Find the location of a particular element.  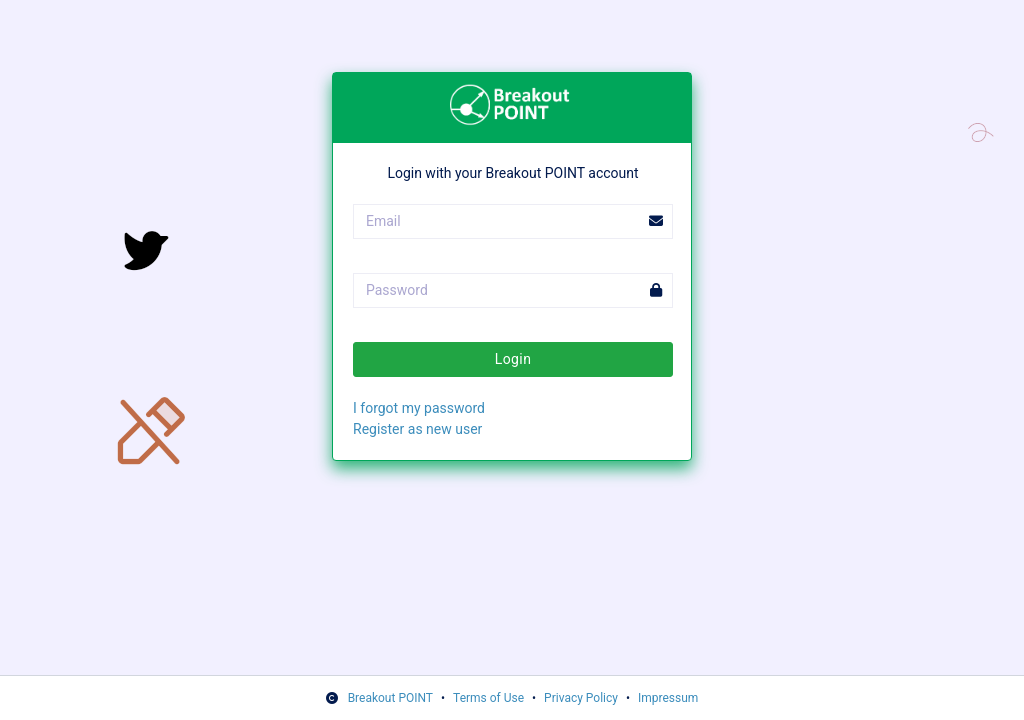

share to twitter is located at coordinates (144, 249).